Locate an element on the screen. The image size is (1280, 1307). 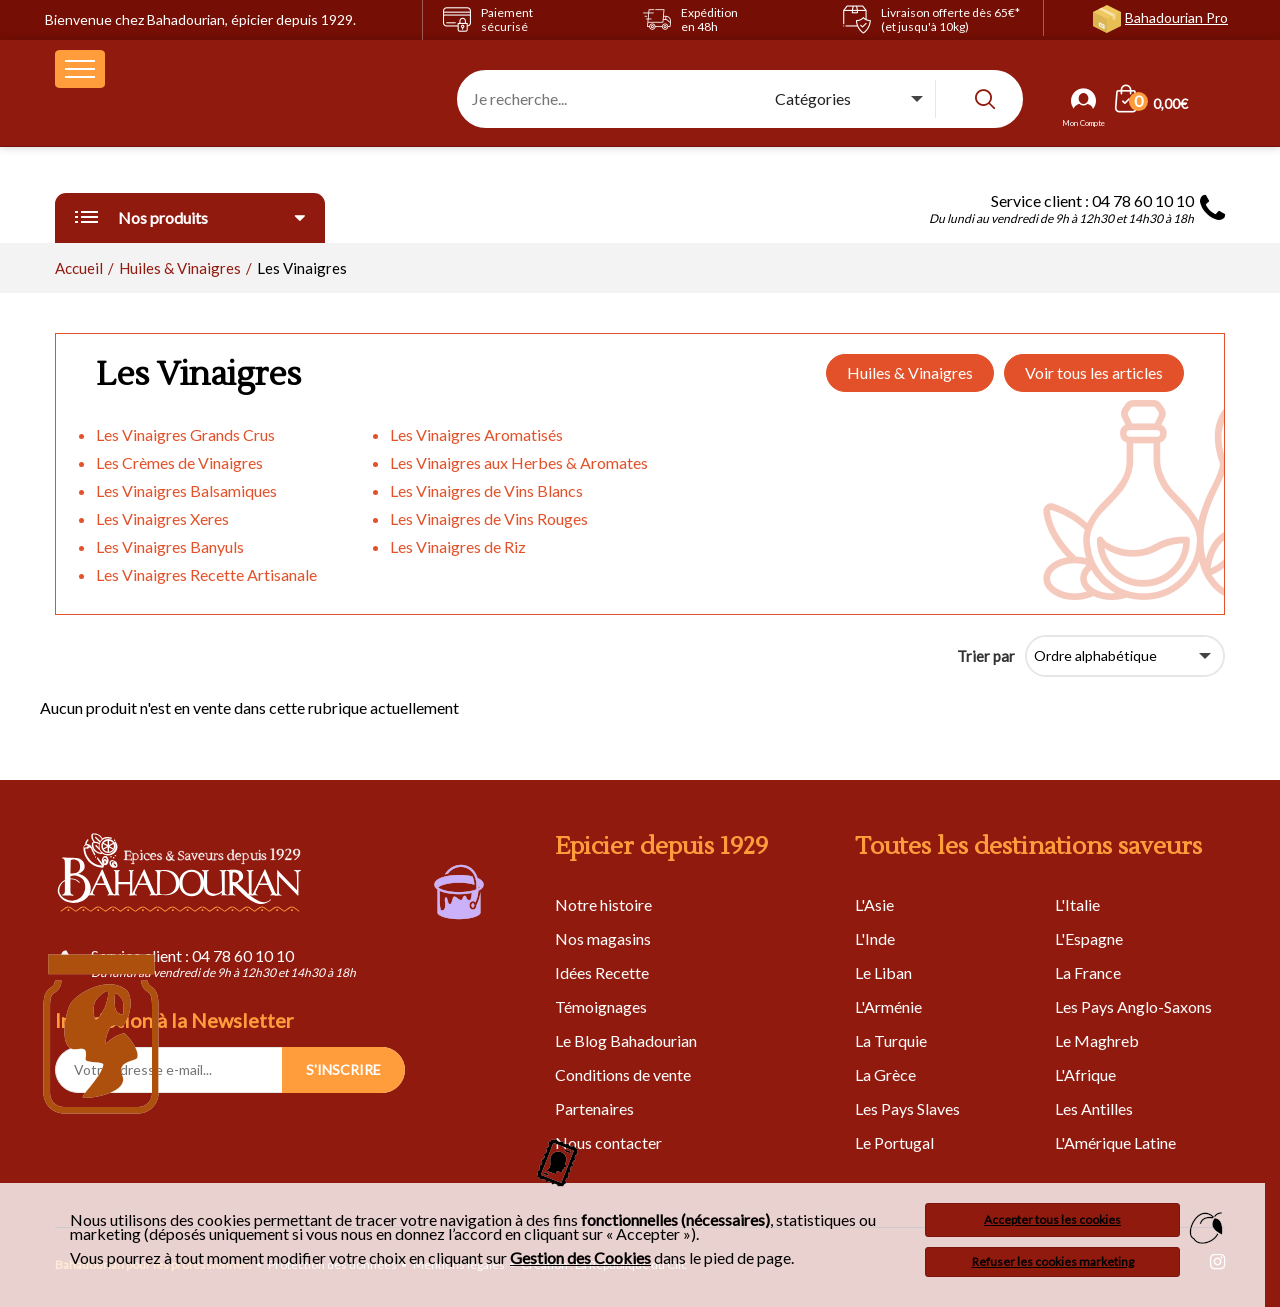
represents a fruit or produce category is located at coordinates (1206, 1228).